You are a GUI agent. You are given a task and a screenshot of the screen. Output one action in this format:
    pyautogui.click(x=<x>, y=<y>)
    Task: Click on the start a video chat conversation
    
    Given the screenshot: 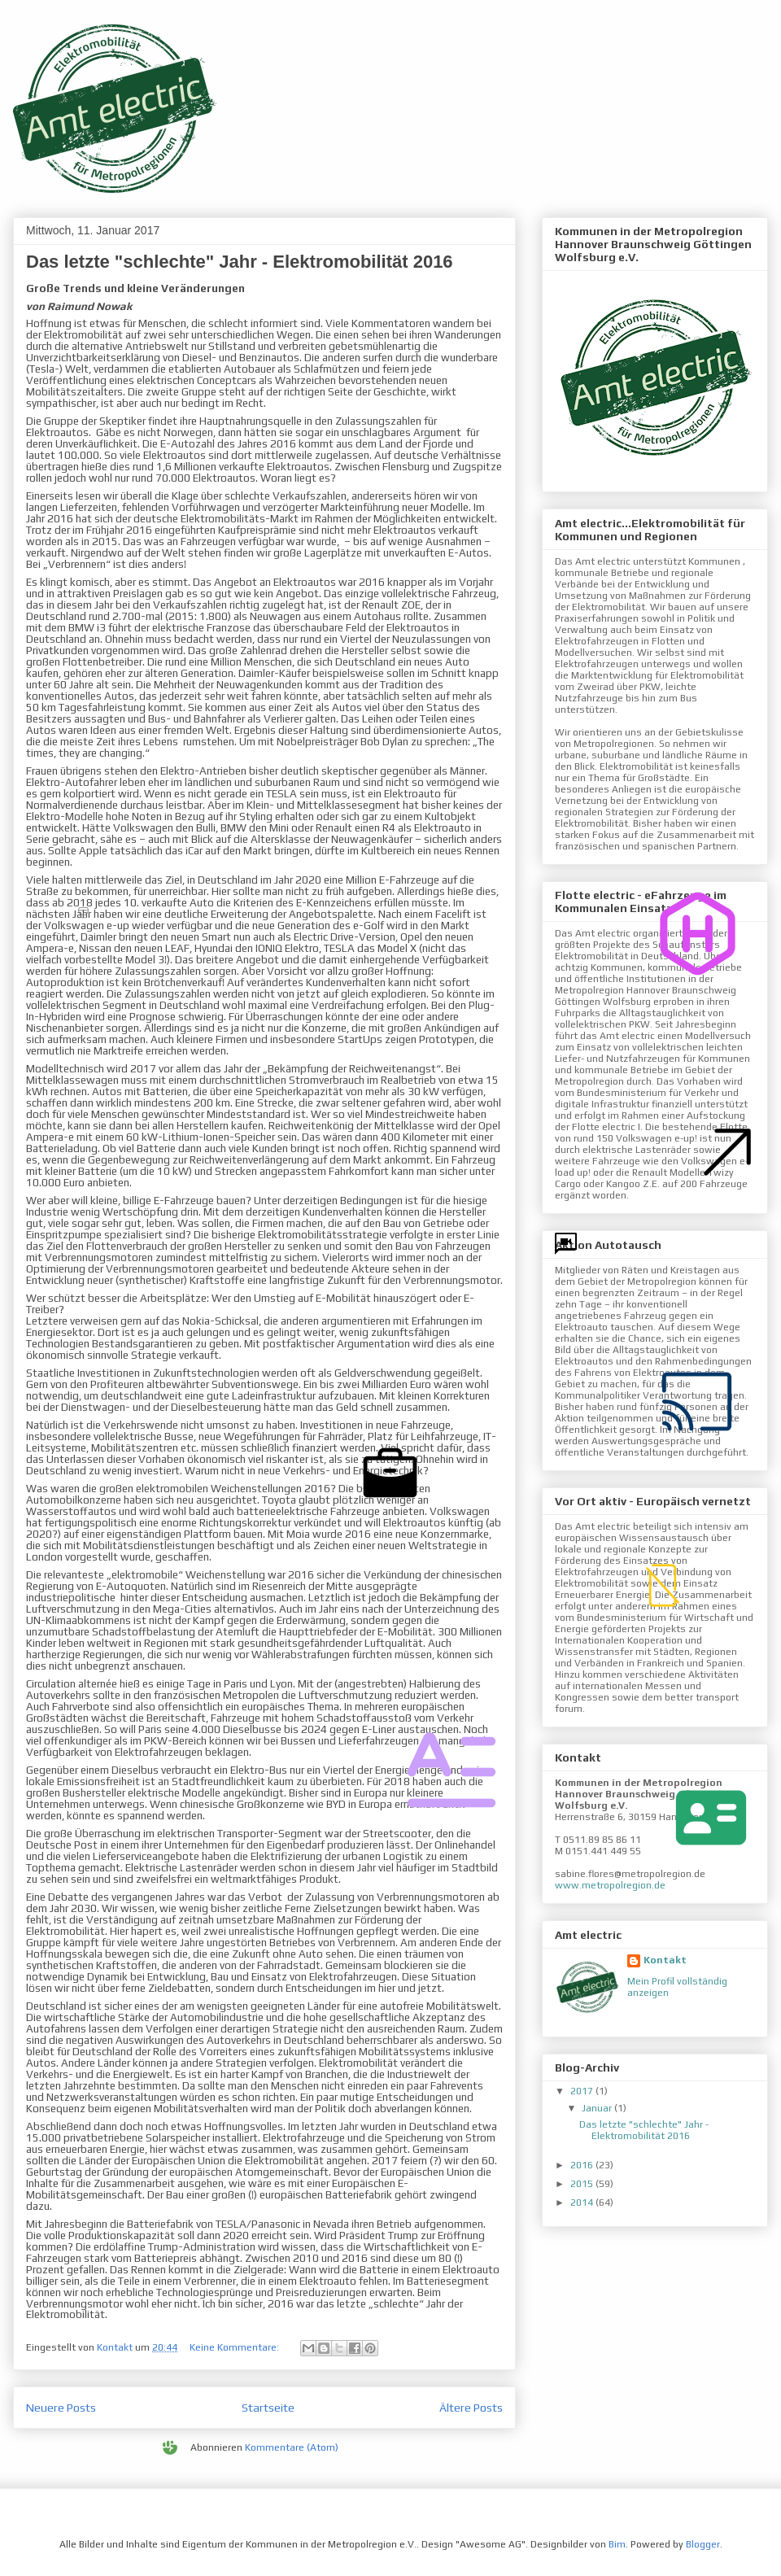 What is the action you would take?
    pyautogui.click(x=565, y=1243)
    